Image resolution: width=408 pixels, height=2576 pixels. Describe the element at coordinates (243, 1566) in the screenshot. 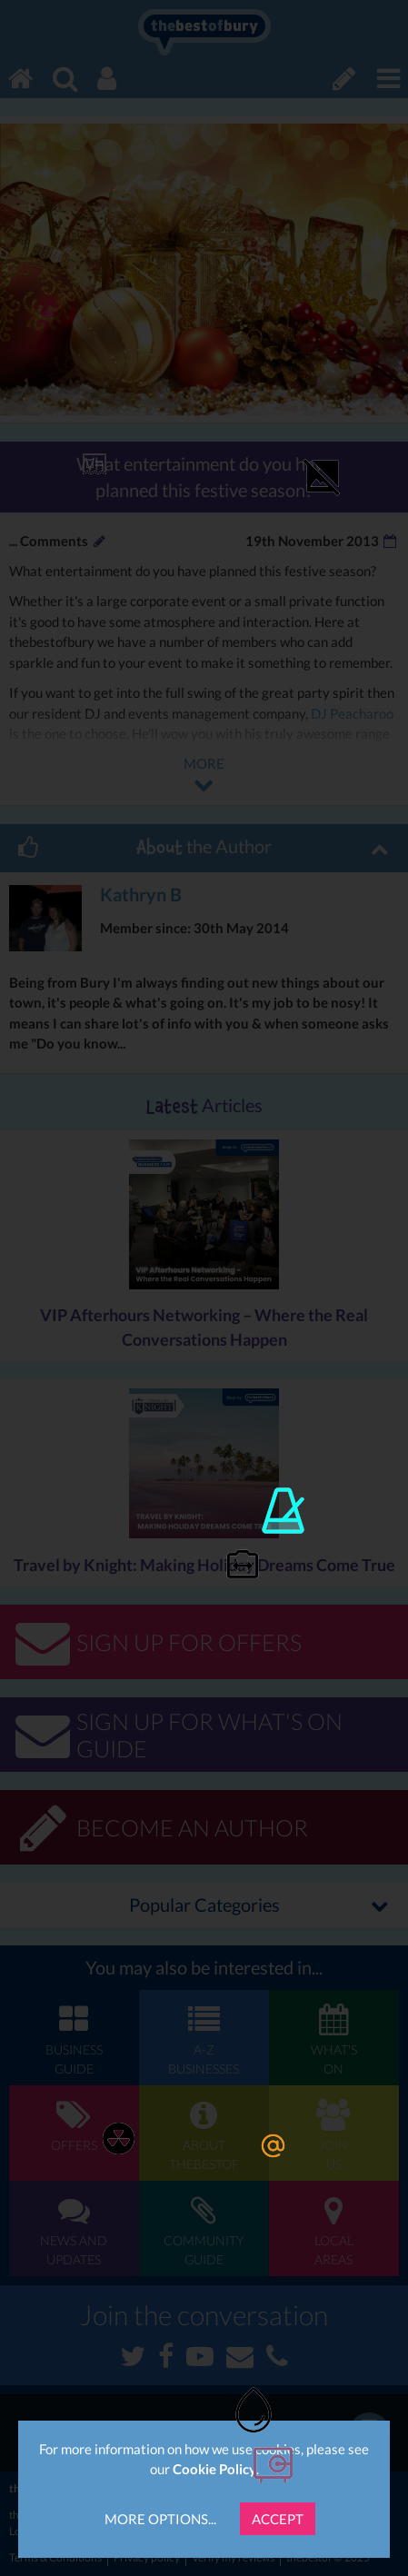

I see `switch between front and rear camera` at that location.